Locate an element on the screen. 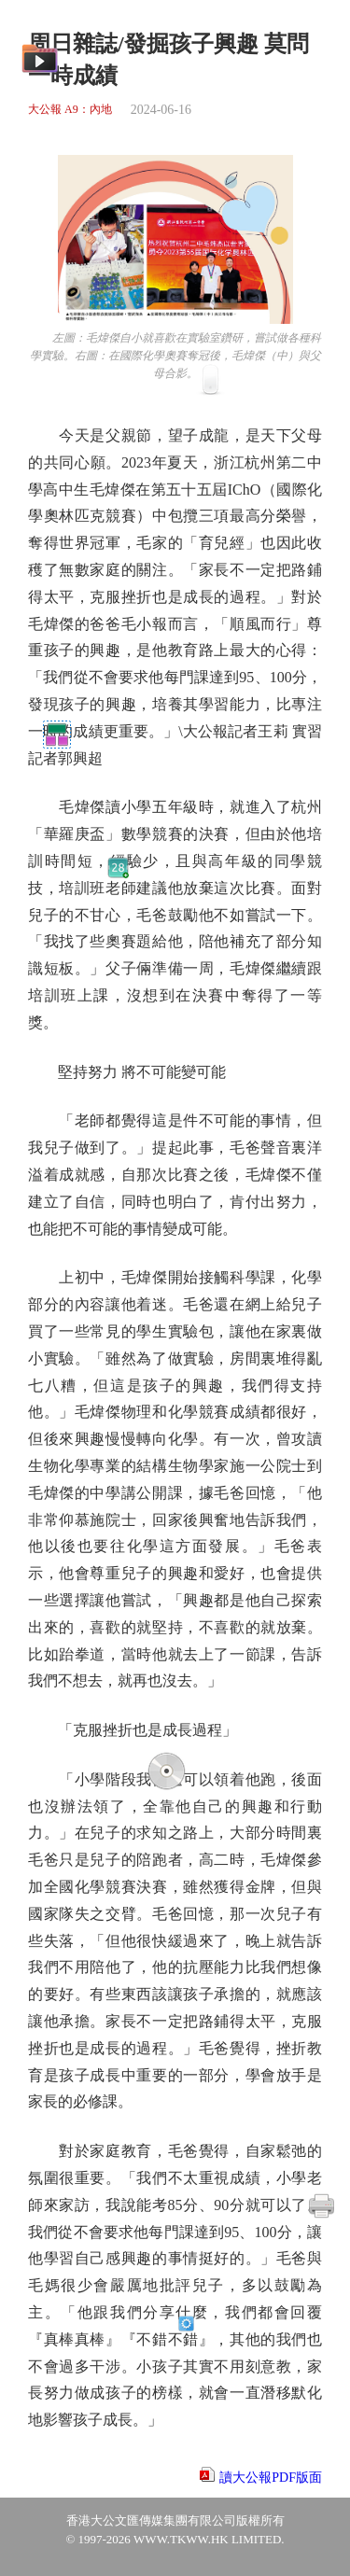 Image resolution: width=350 pixels, height=2576 pixels. create a new calendar appointment is located at coordinates (118, 867).